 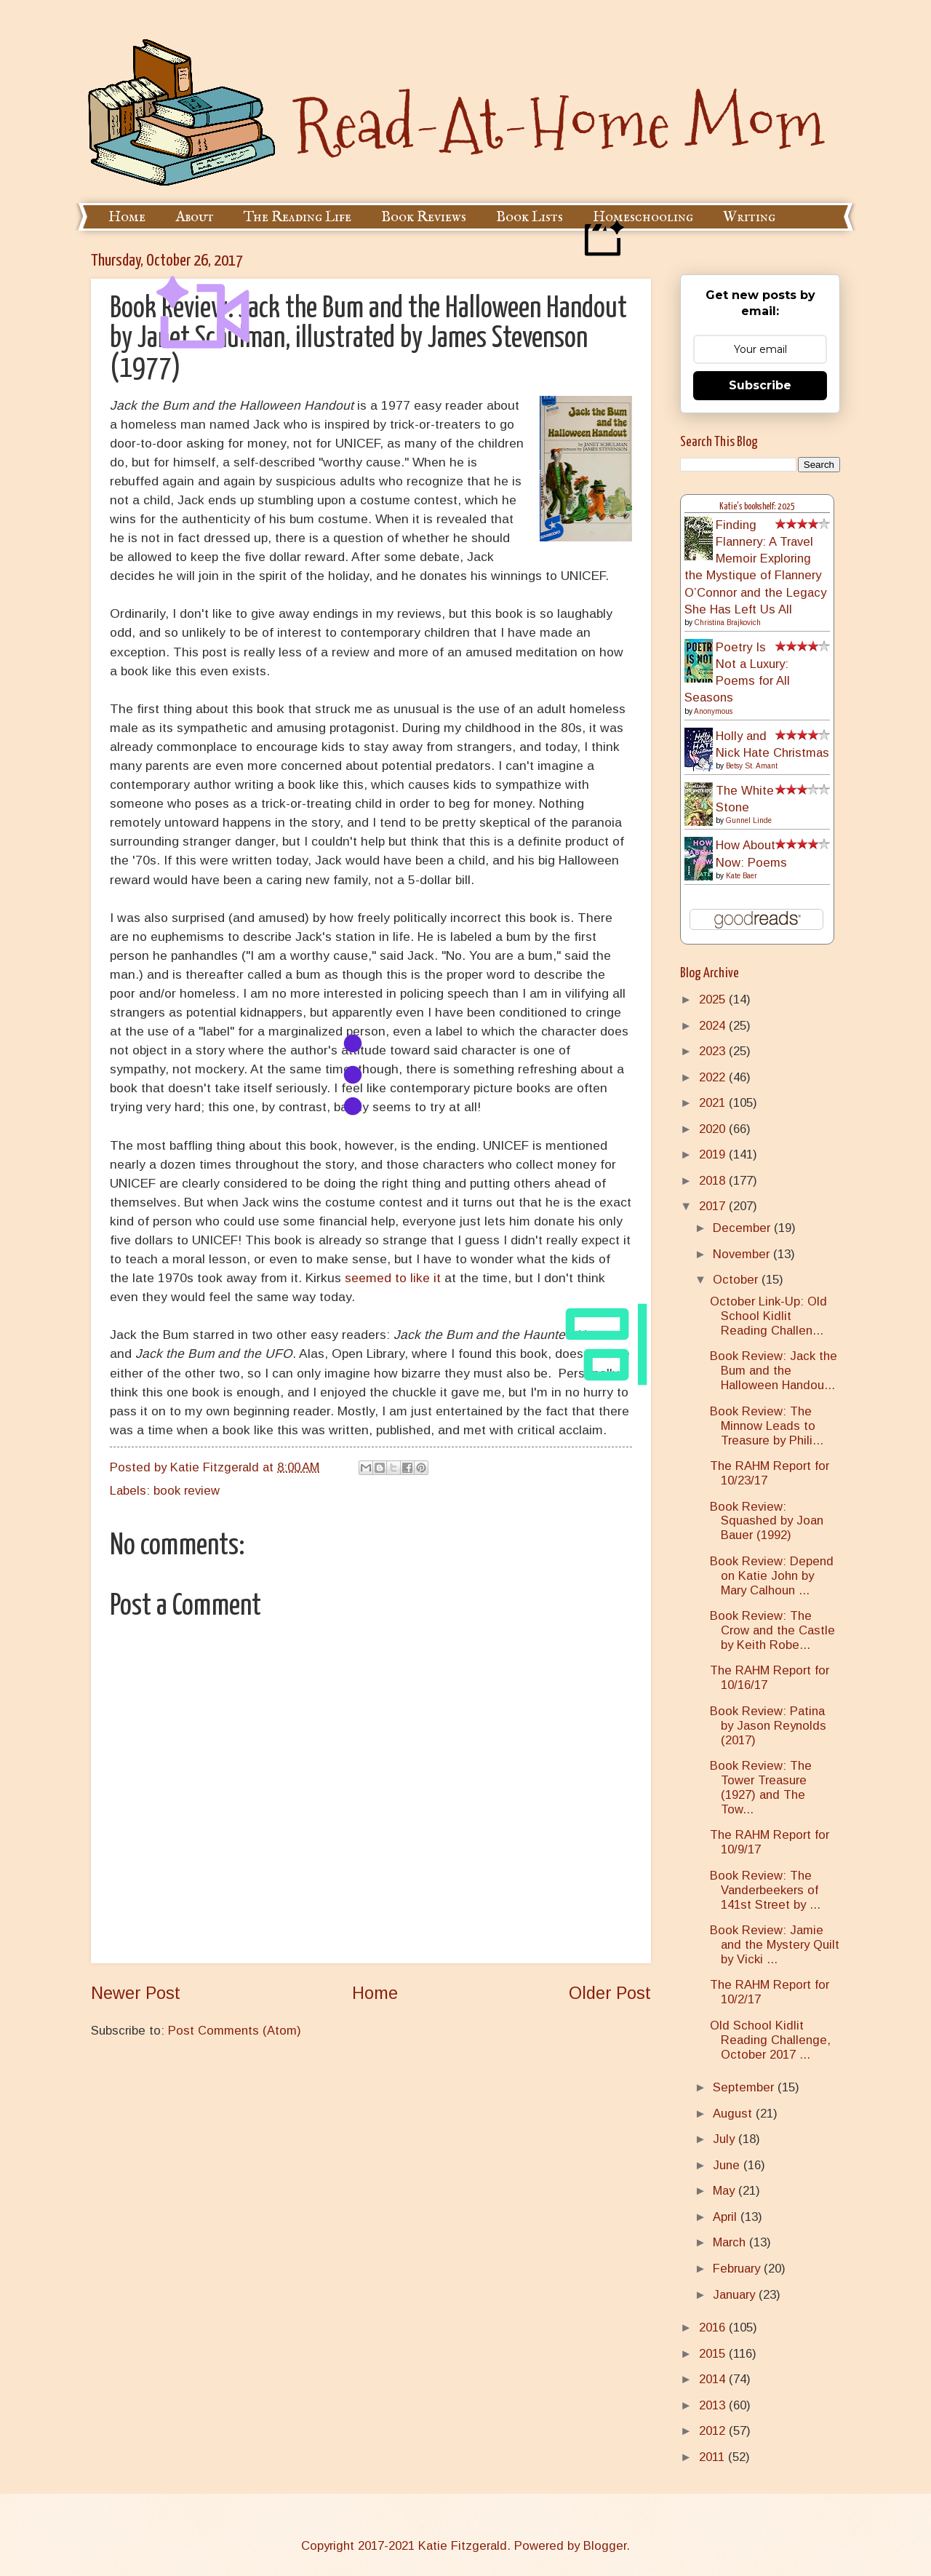 What do you see at coordinates (602, 239) in the screenshot?
I see `generate video content using AI` at bounding box center [602, 239].